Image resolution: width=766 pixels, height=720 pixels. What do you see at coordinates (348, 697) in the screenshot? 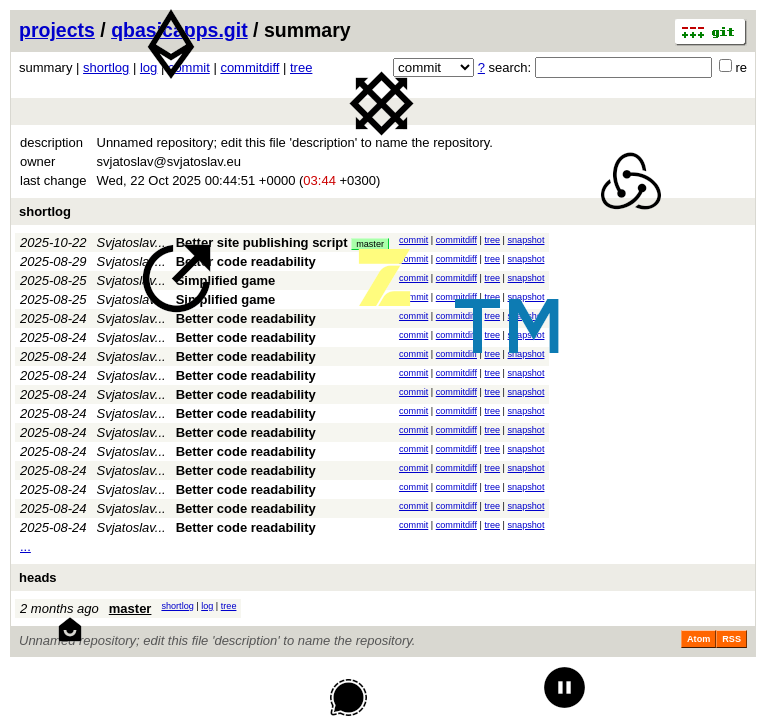
I see `open signal messenger` at bounding box center [348, 697].